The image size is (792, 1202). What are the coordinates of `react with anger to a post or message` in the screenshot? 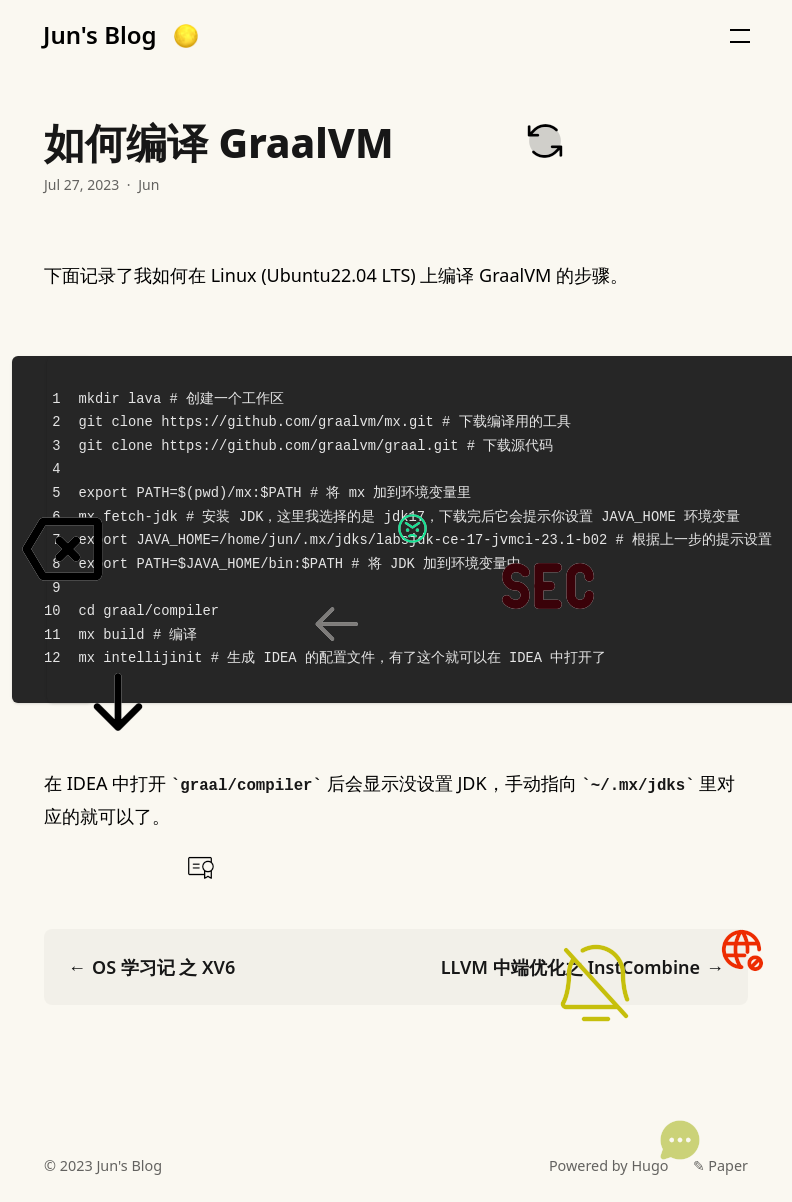 It's located at (412, 528).